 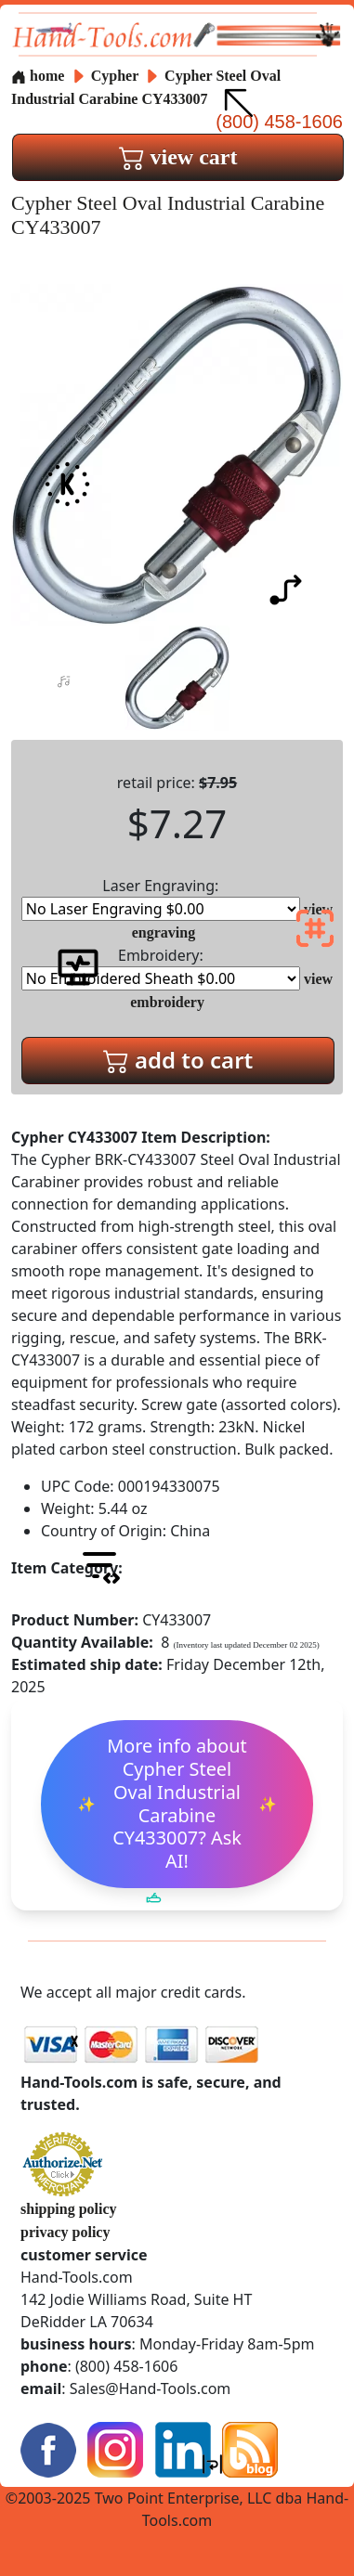 I want to click on remove a song from your playlist, so click(x=64, y=681).